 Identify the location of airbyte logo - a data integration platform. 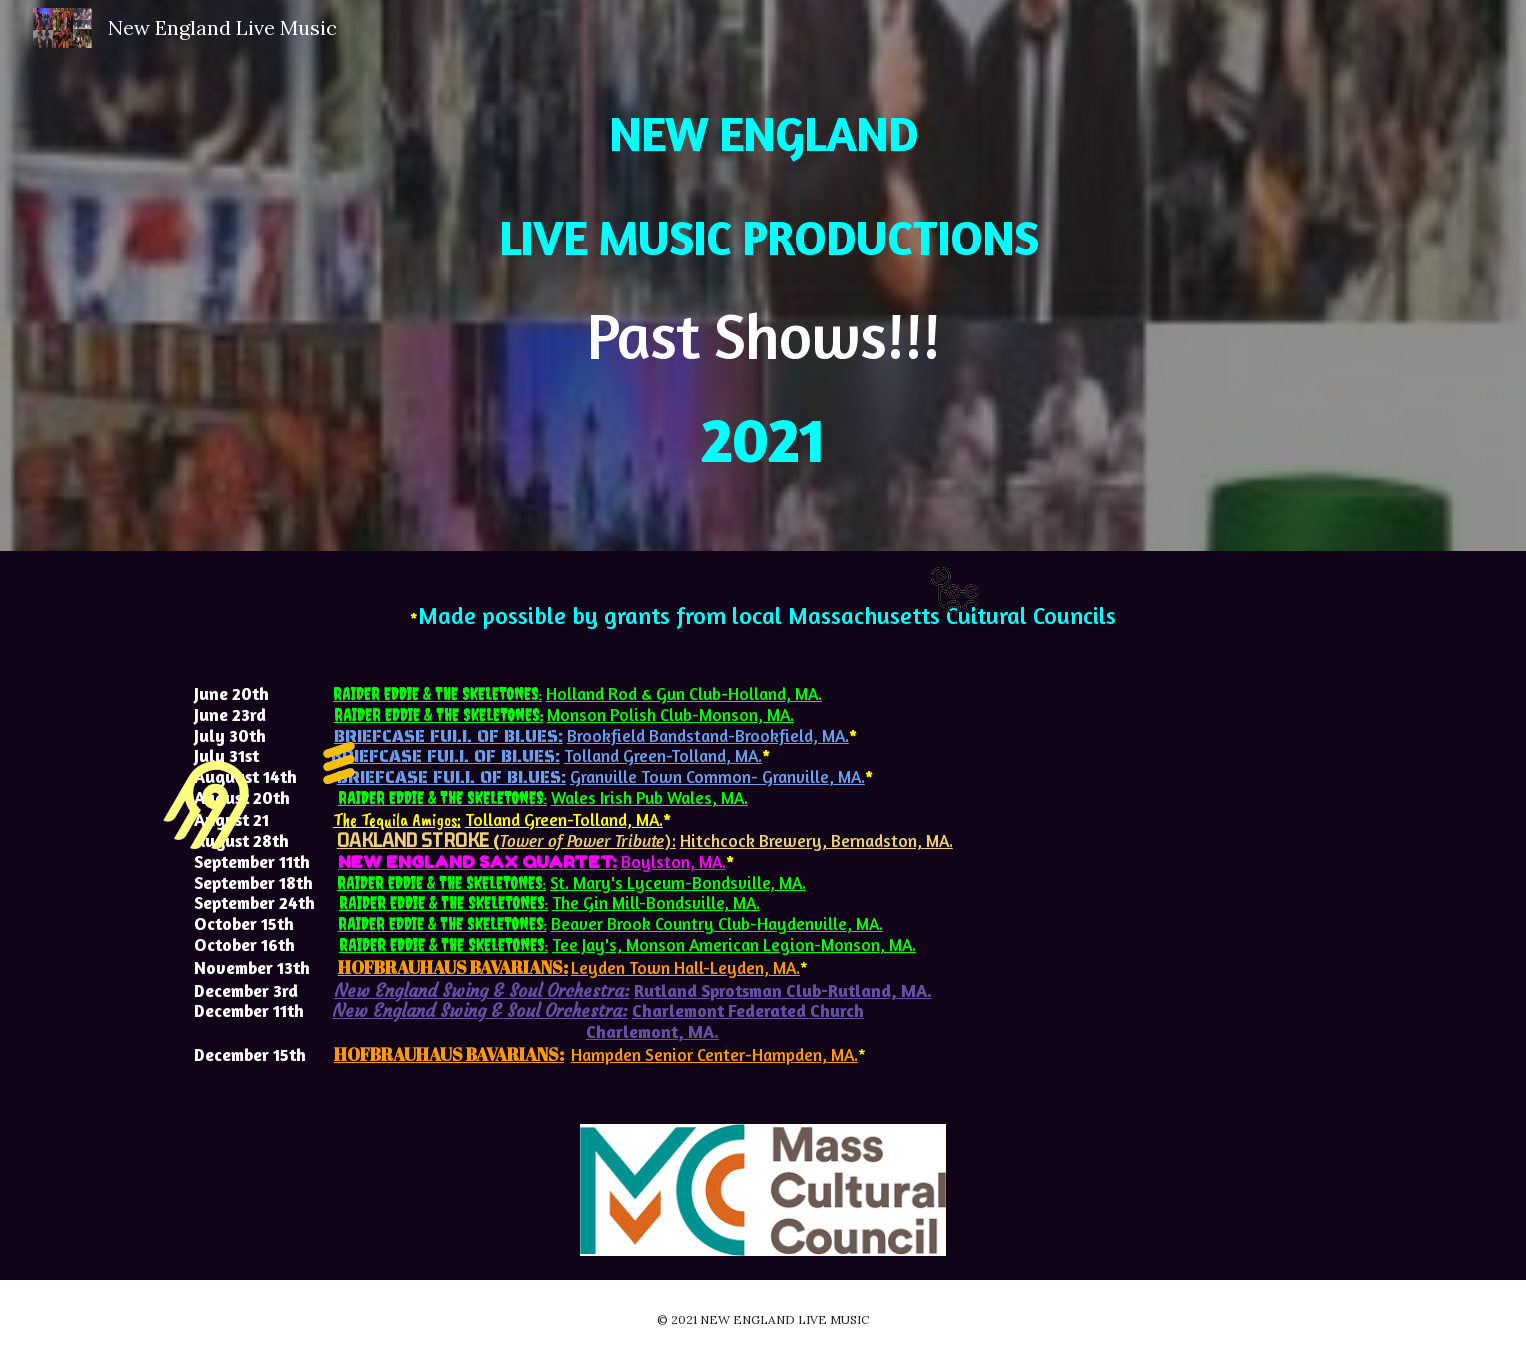
(206, 805).